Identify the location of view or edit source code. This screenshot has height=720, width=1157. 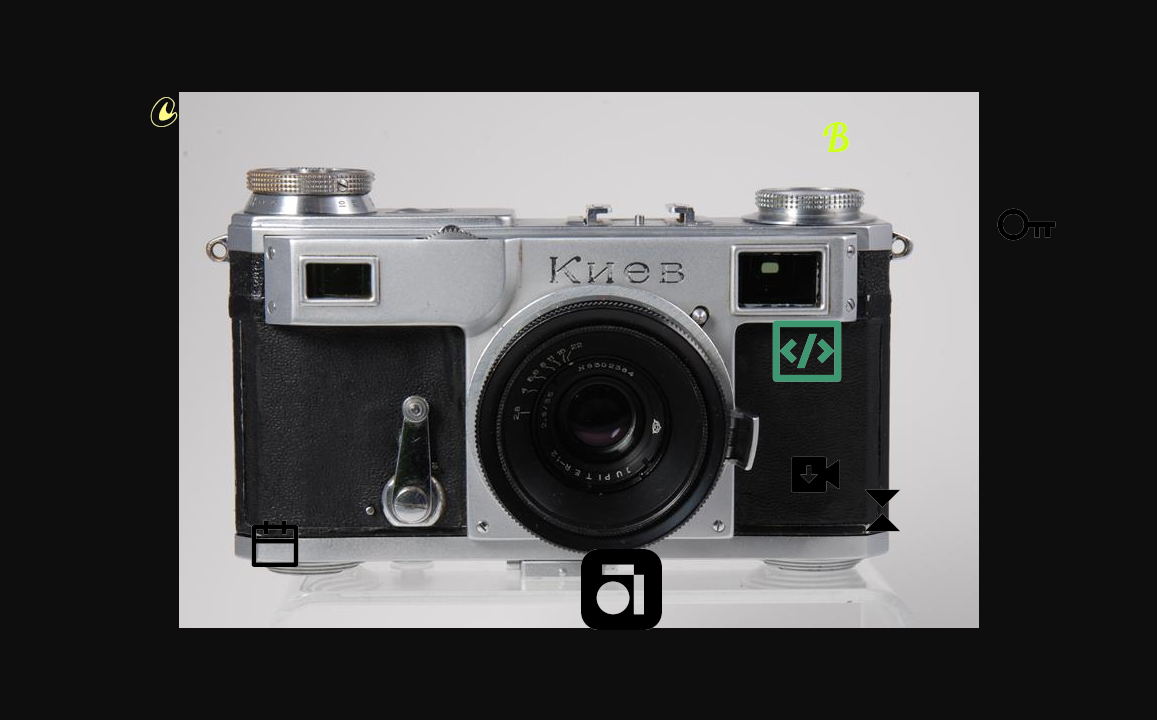
(807, 351).